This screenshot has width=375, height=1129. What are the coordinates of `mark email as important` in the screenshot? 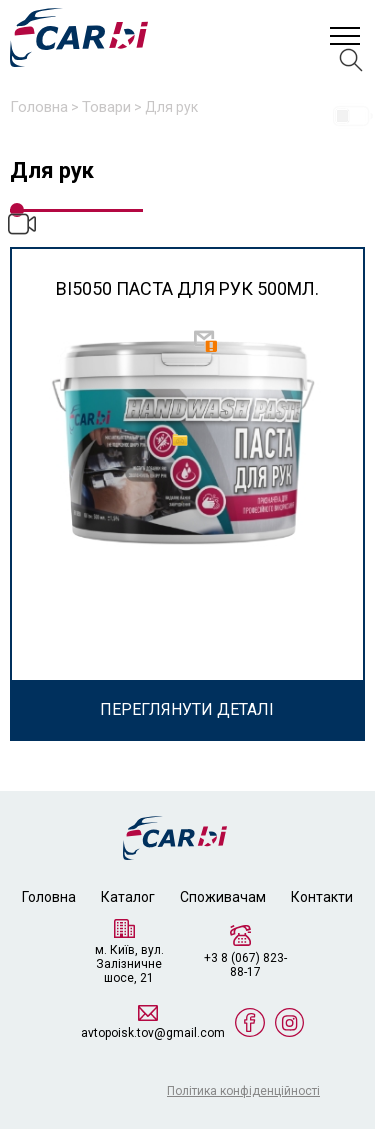 It's located at (205, 340).